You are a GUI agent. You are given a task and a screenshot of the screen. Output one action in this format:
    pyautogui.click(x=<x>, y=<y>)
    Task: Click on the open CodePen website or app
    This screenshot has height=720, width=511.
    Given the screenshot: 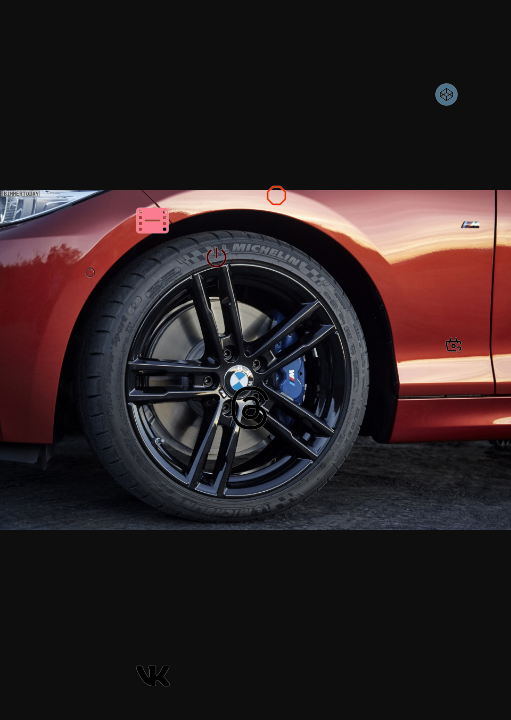 What is the action you would take?
    pyautogui.click(x=446, y=94)
    